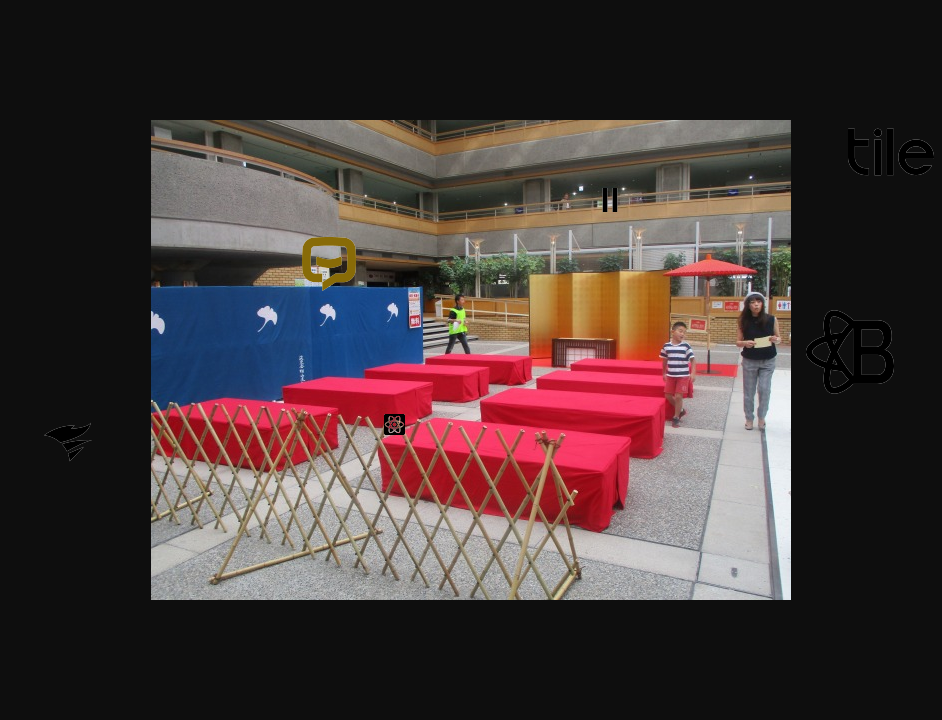 The width and height of the screenshot is (942, 720). What do you see at coordinates (891, 152) in the screenshot?
I see `open the Tile app to locate your items` at bounding box center [891, 152].